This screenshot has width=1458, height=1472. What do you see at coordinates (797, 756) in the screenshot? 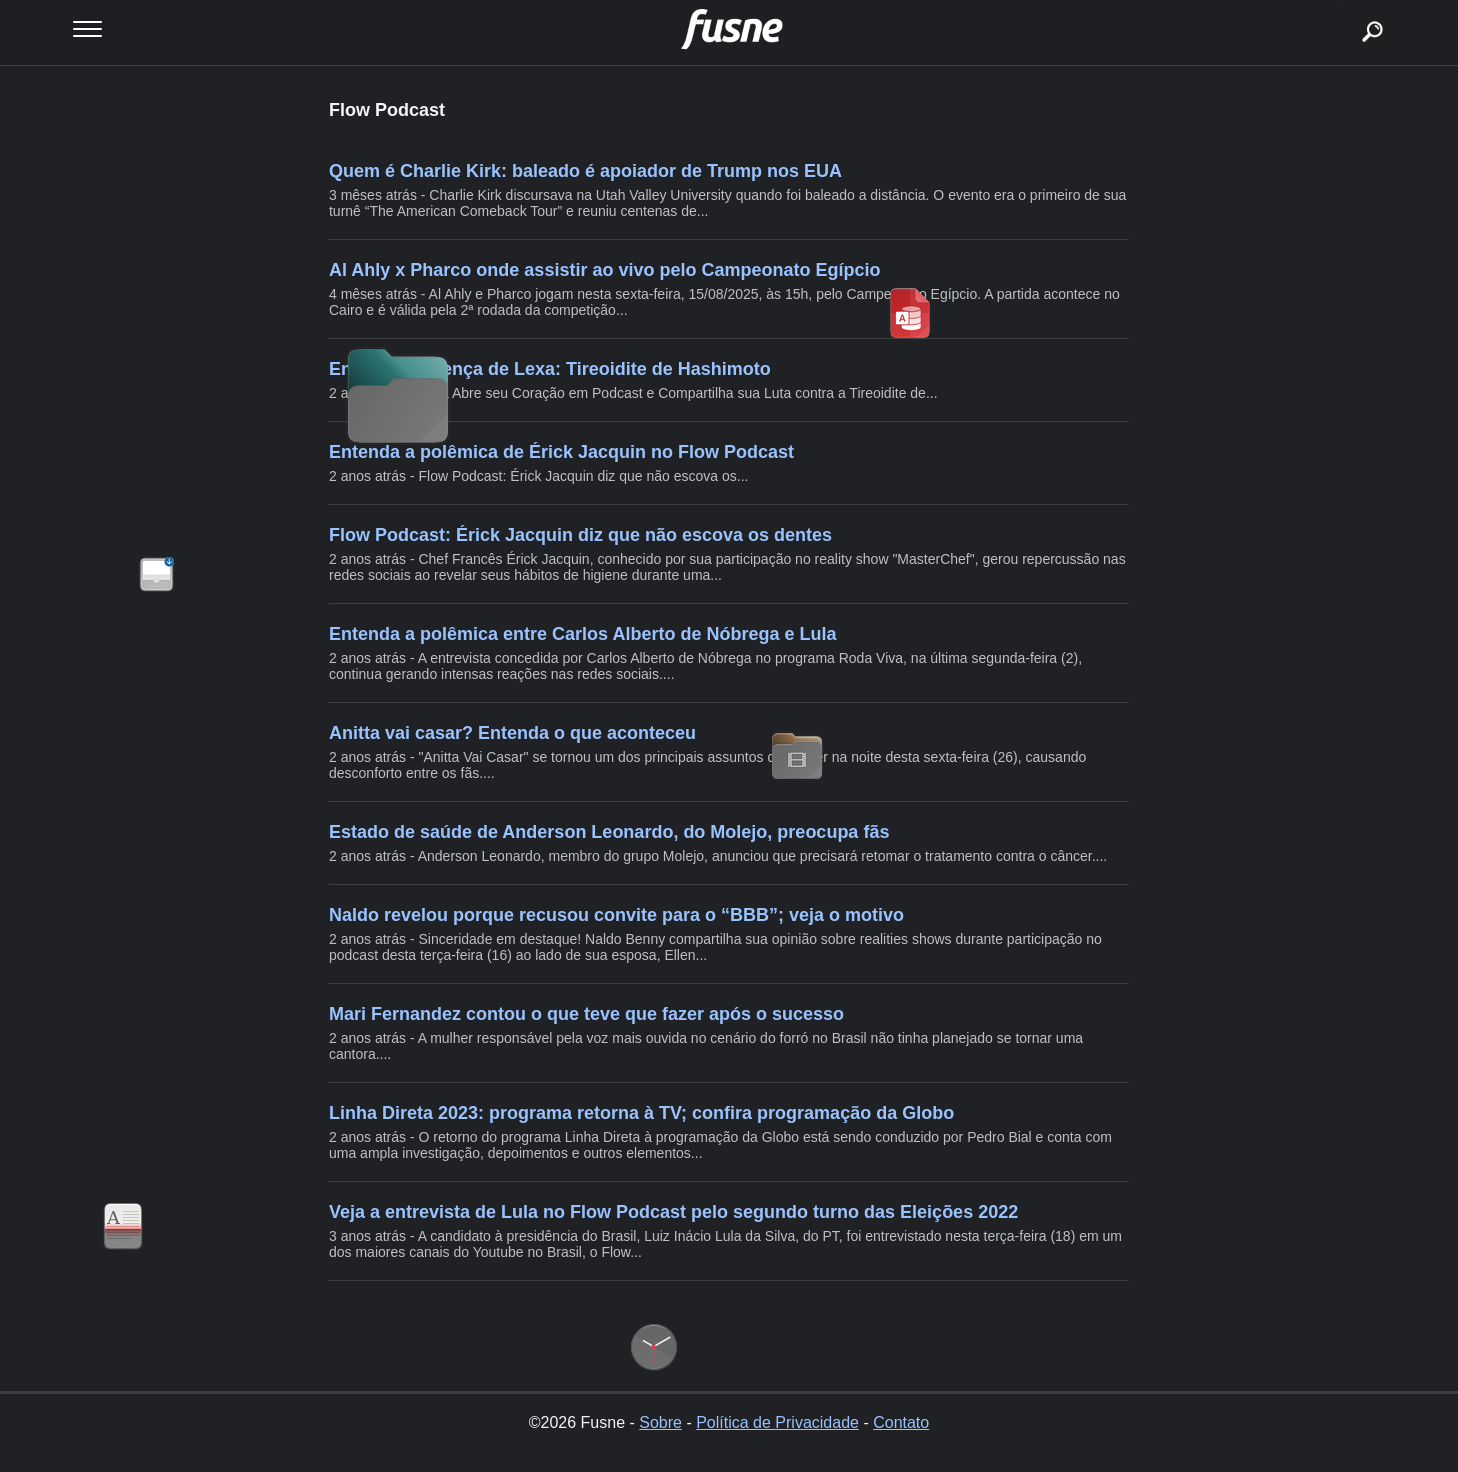
I see `open your videos folder` at bounding box center [797, 756].